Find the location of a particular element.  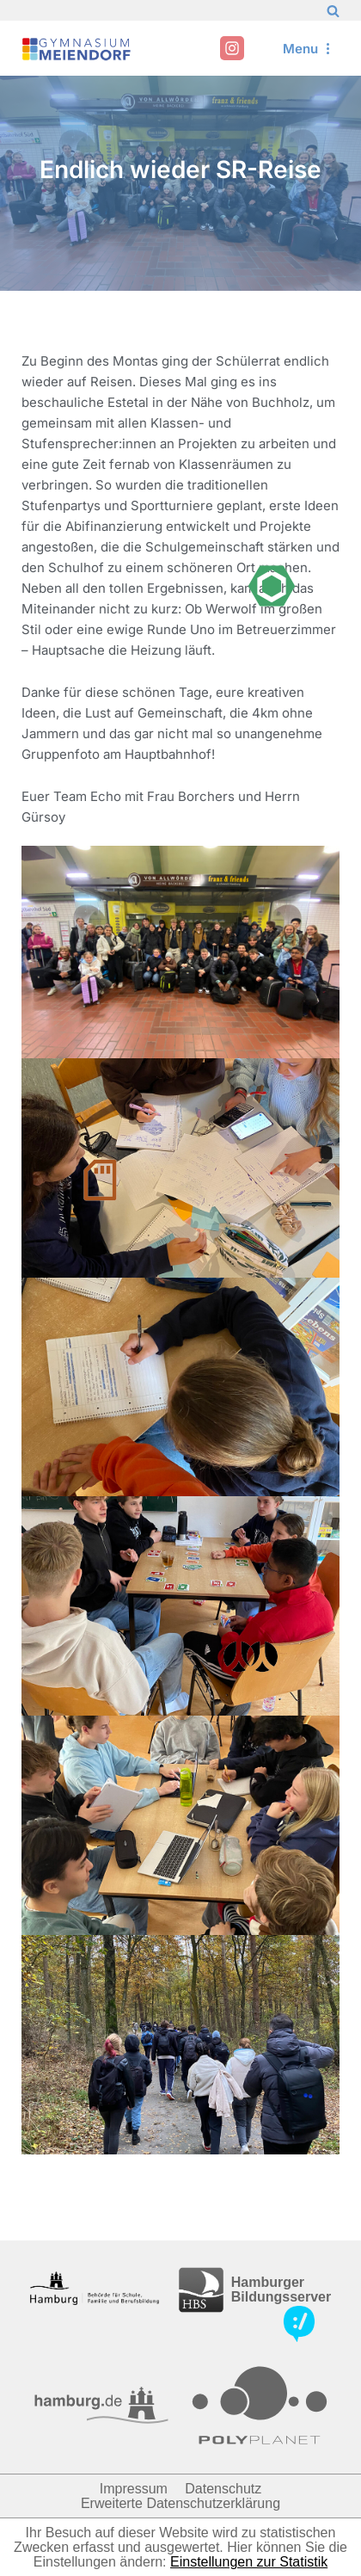

eslint code linting tool logo is located at coordinates (272, 586).